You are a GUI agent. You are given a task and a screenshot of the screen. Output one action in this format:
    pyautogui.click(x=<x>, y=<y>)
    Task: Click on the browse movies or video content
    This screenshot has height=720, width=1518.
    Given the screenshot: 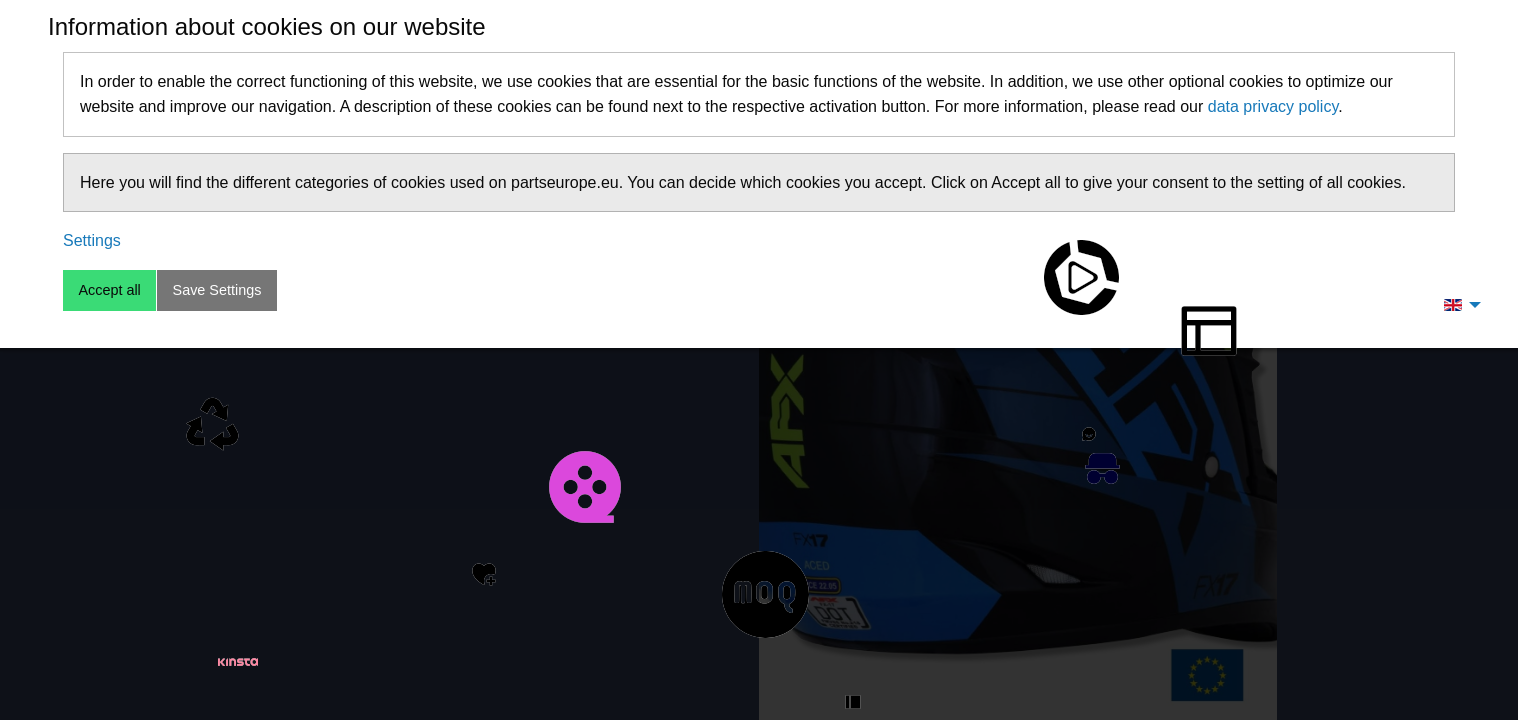 What is the action you would take?
    pyautogui.click(x=585, y=487)
    